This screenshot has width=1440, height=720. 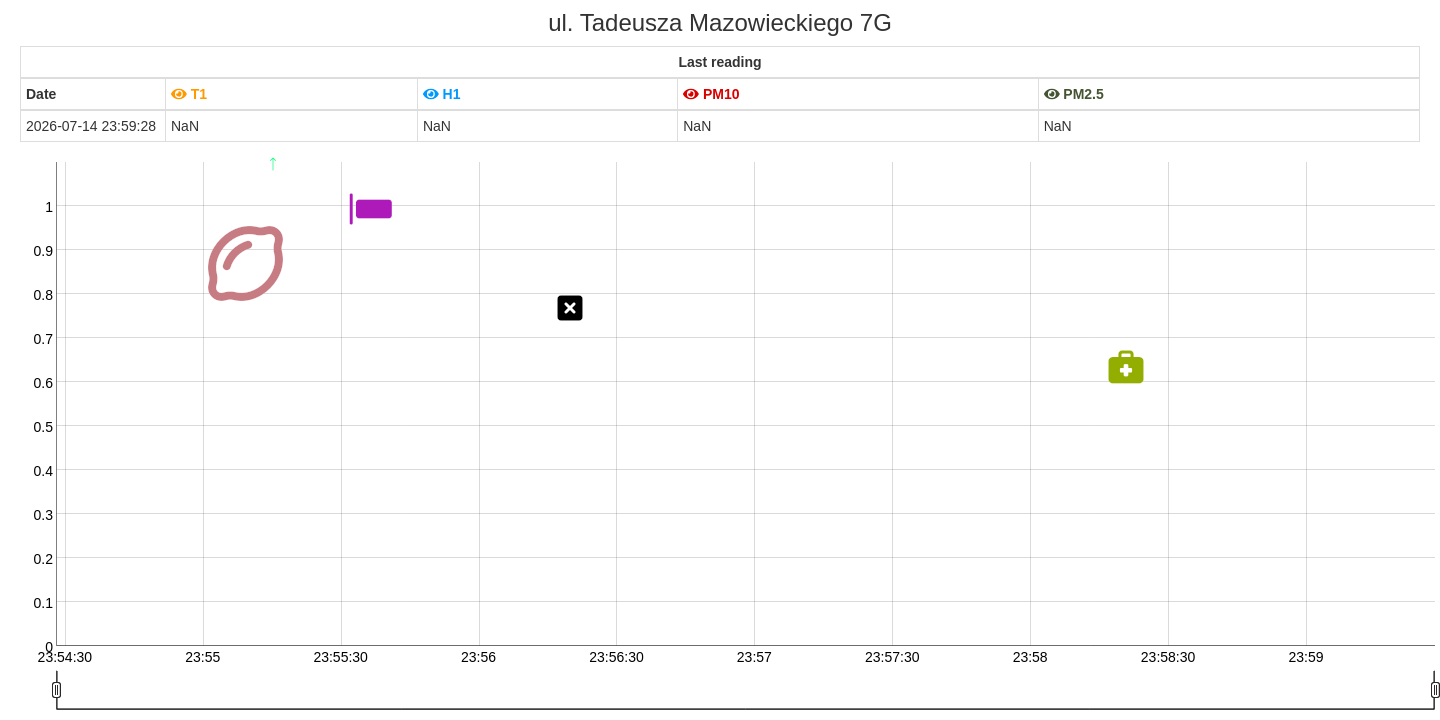 I want to click on access medical records or health information, so click(x=1126, y=368).